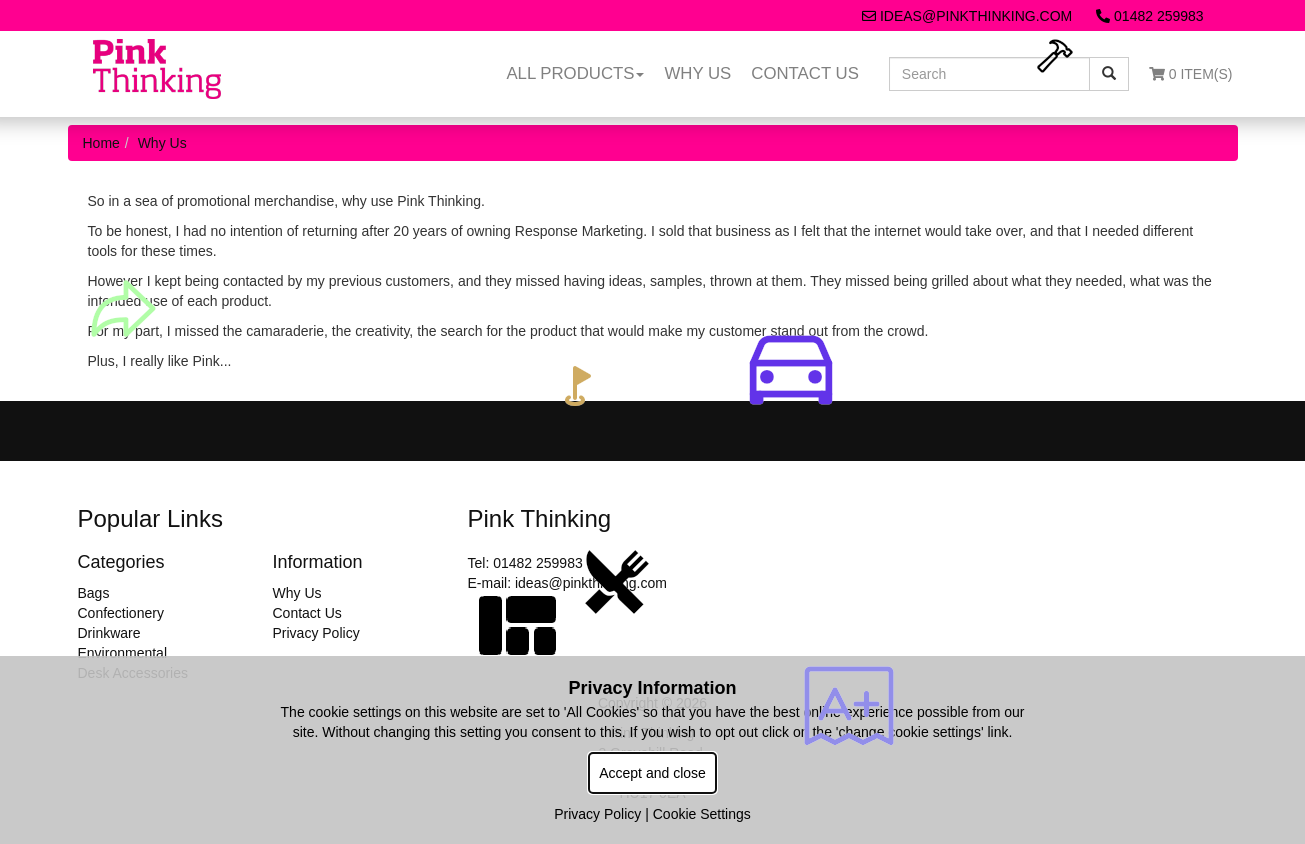 This screenshot has height=844, width=1305. Describe the element at coordinates (849, 704) in the screenshot. I see `view exam or test results` at that location.